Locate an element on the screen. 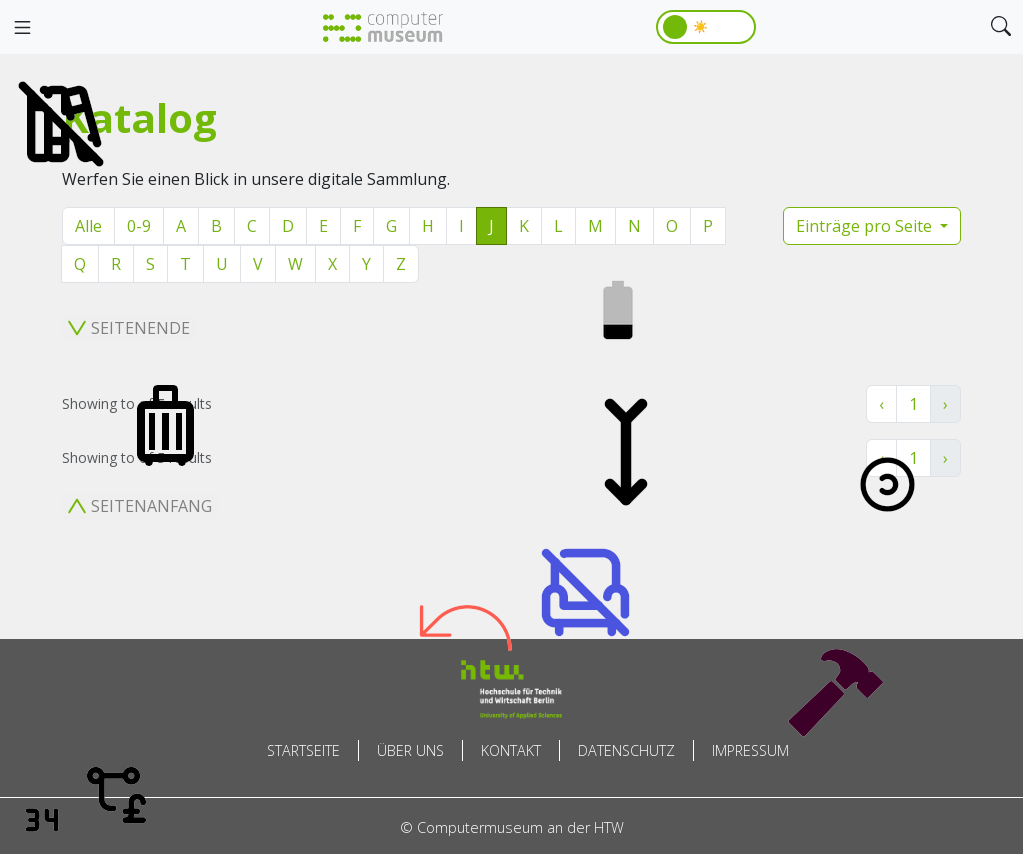  access travel or trip planning features is located at coordinates (165, 425).